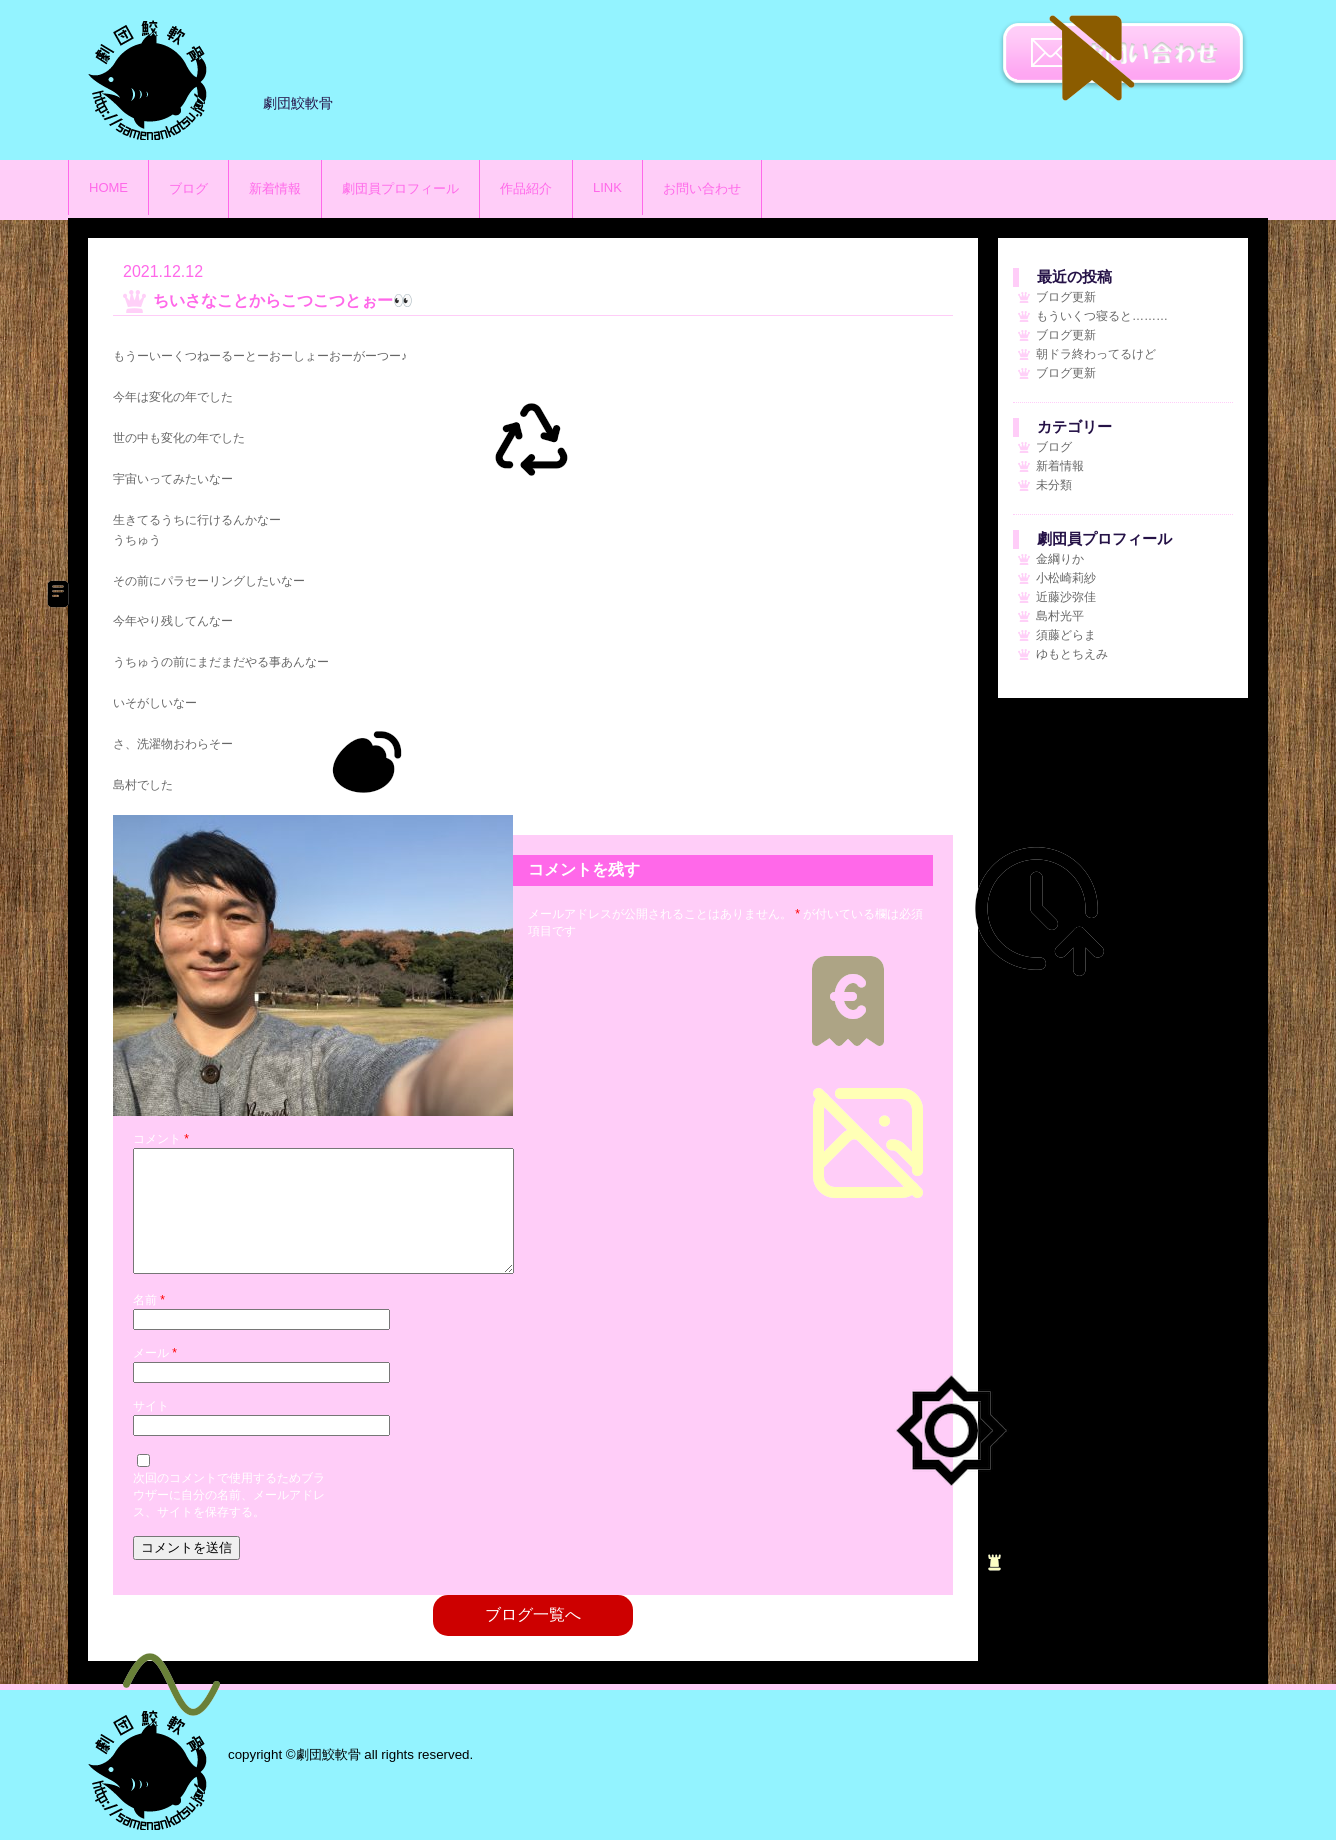  What do you see at coordinates (171, 1684) in the screenshot?
I see `indicates audio or sound wave settings` at bounding box center [171, 1684].